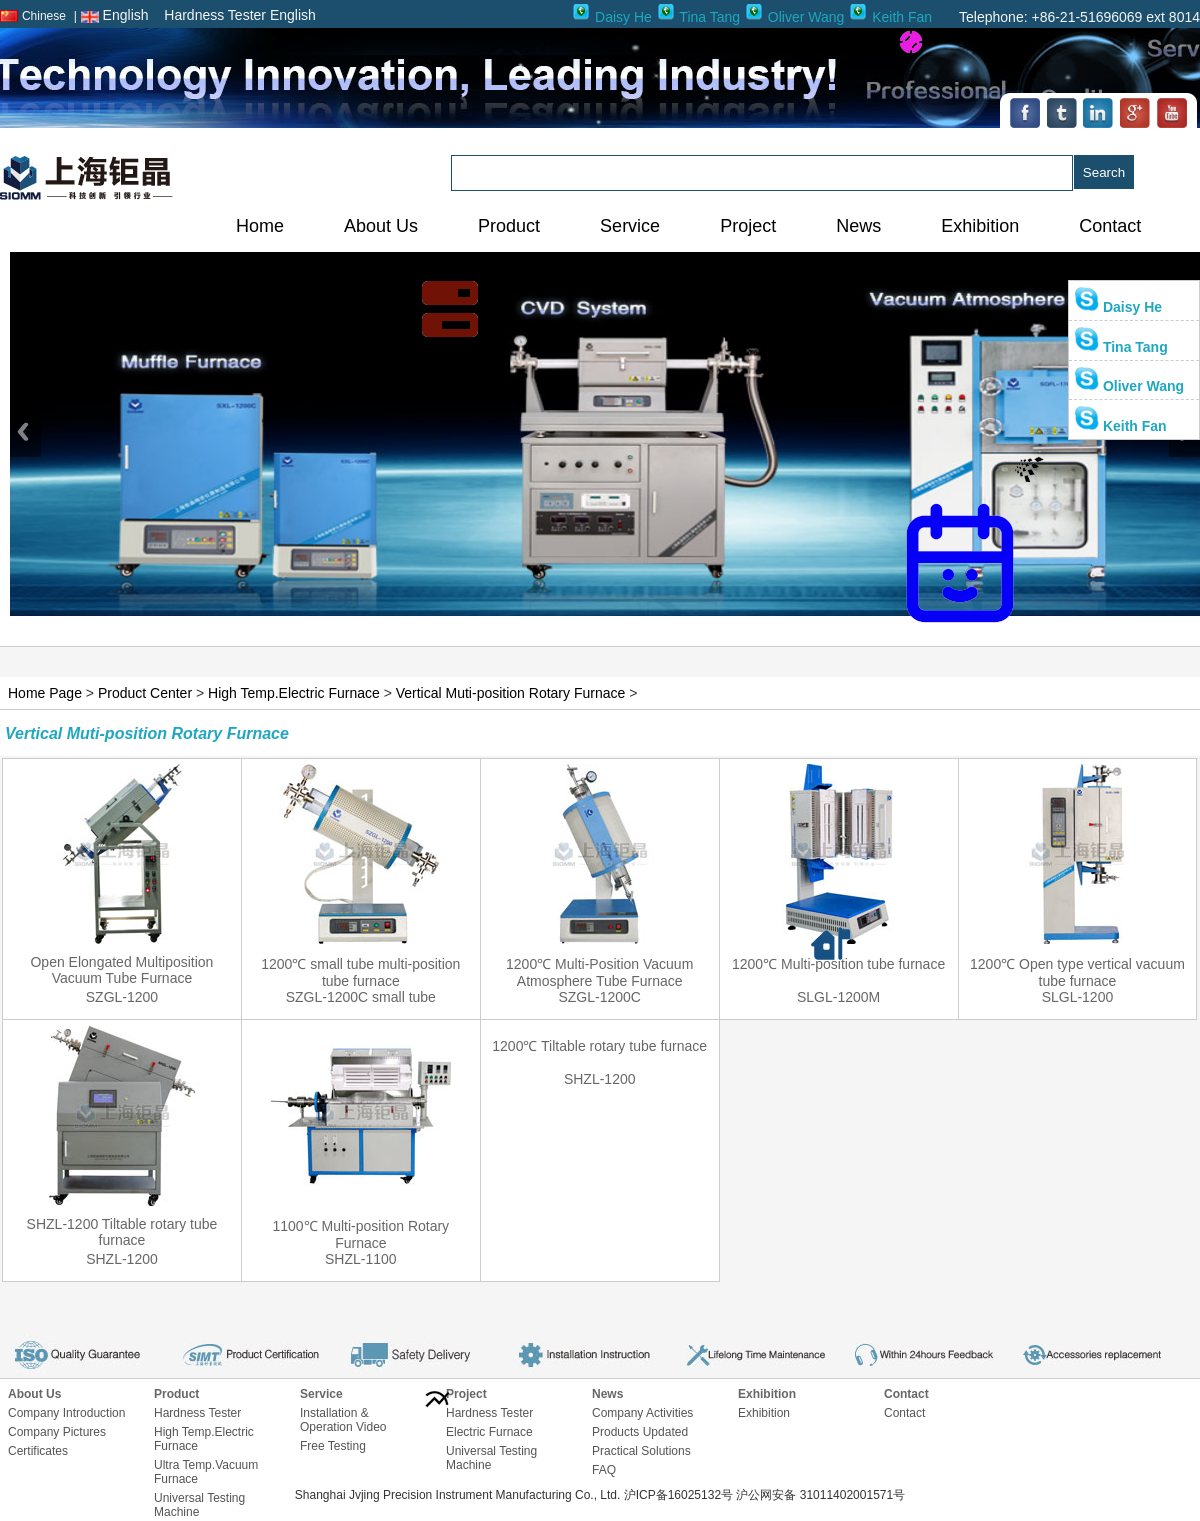  What do you see at coordinates (960, 563) in the screenshot?
I see `view upcoming fun events or celebrations` at bounding box center [960, 563].